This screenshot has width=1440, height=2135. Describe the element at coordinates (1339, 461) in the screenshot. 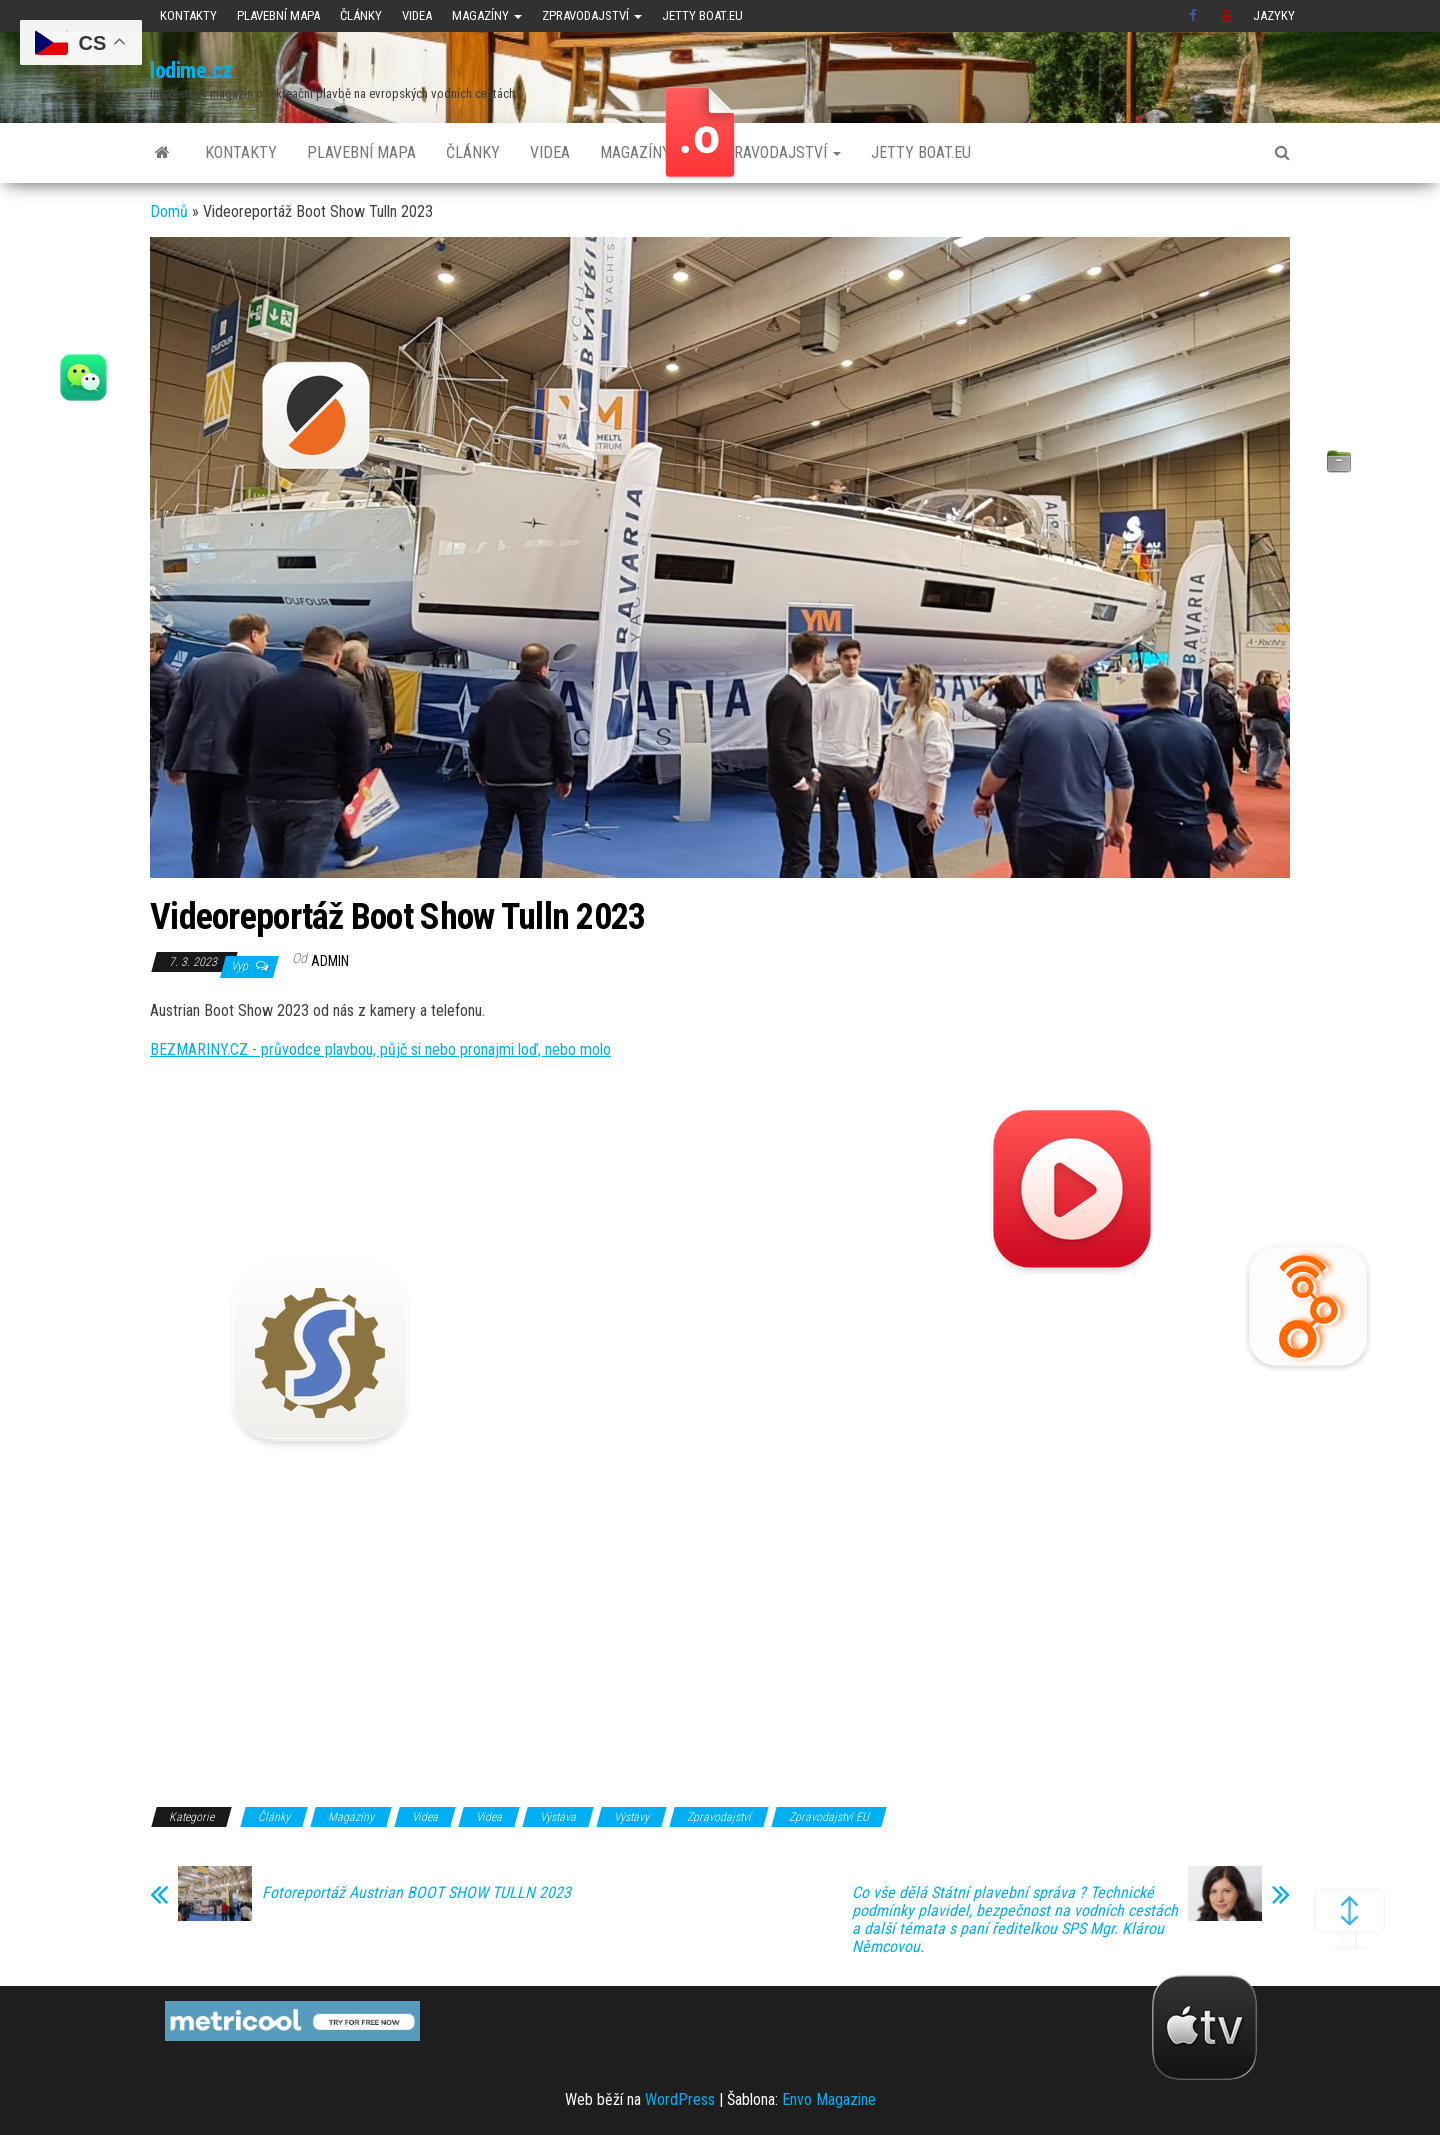

I see `open the file manager` at that location.